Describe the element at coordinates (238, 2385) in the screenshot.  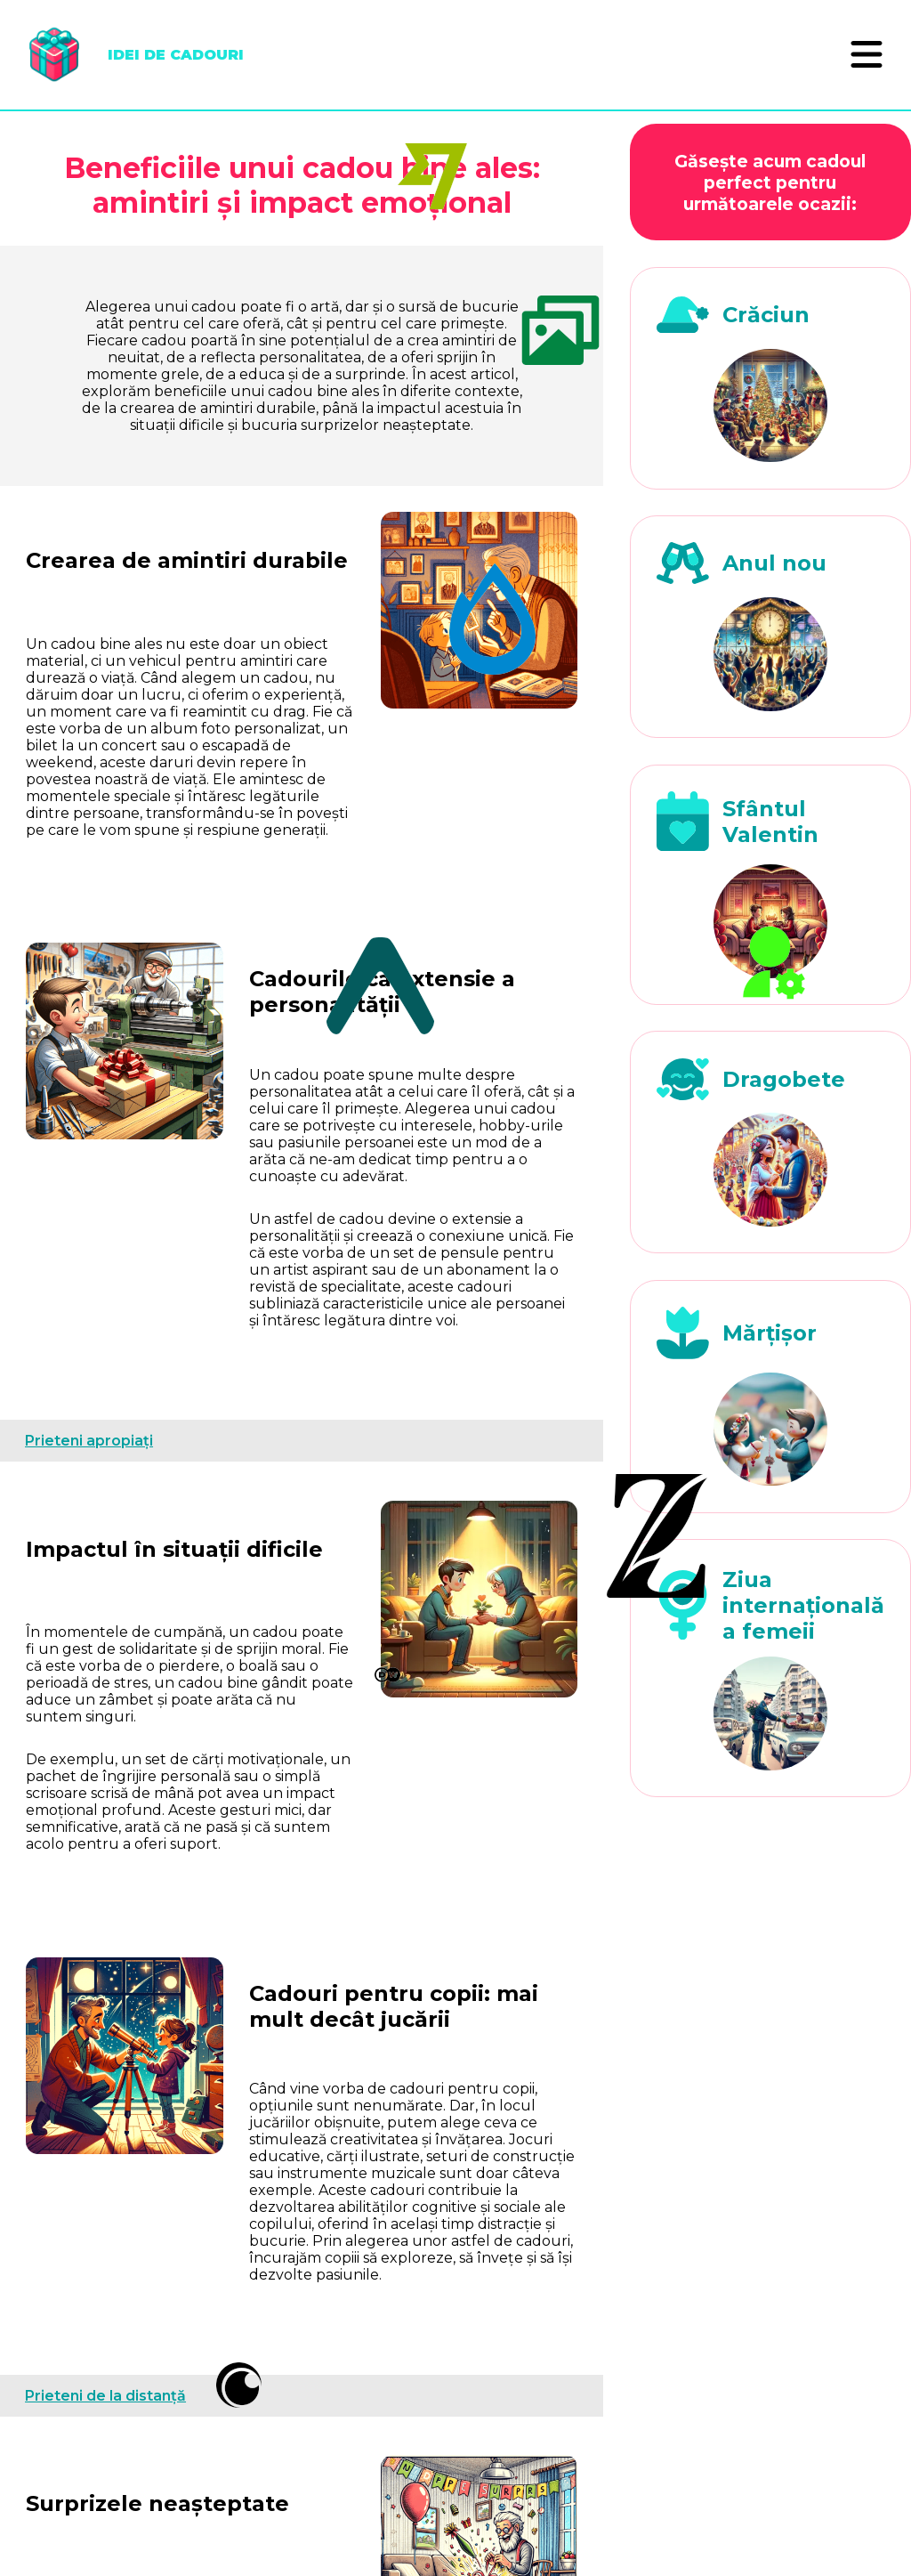
I see `open the Crunchyroll app` at that location.